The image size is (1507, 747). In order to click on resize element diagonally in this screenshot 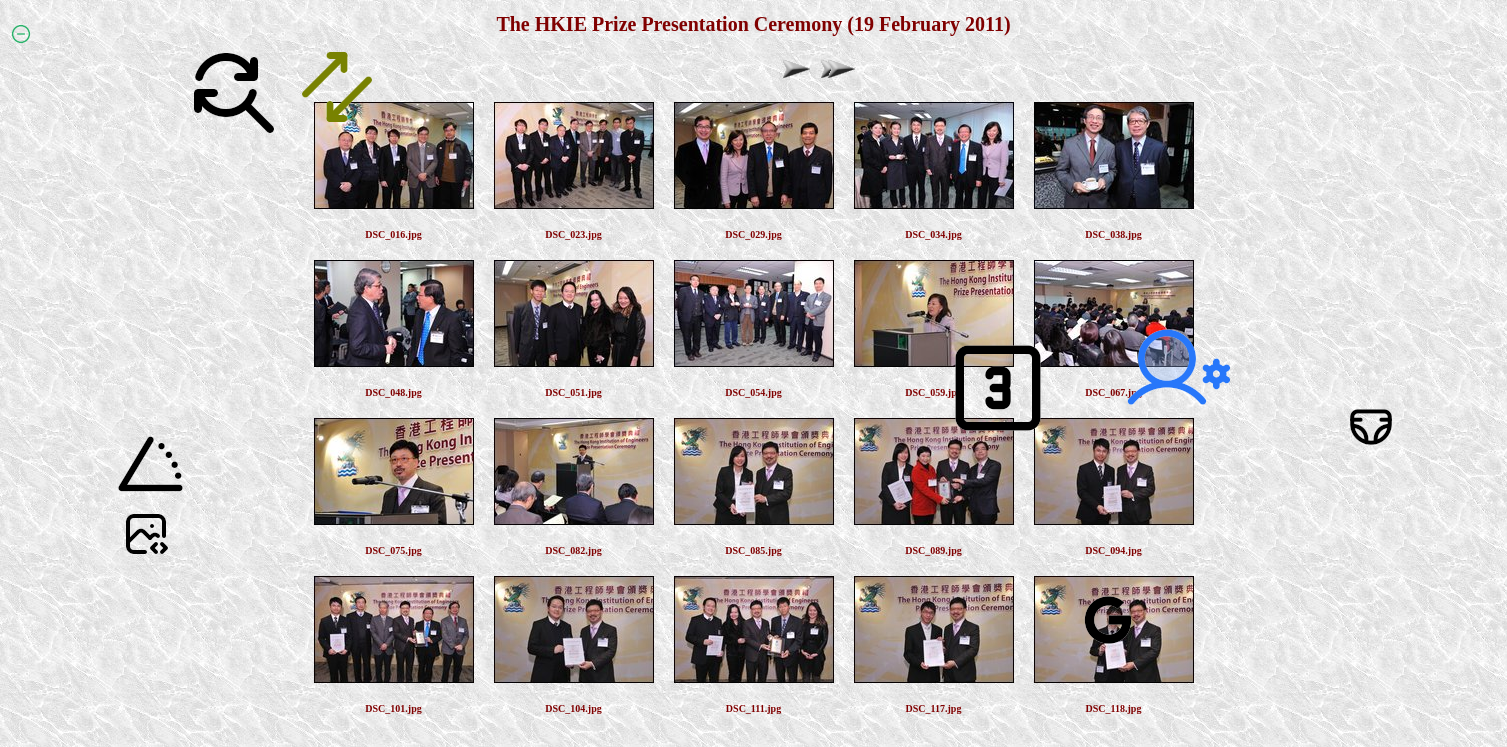, I will do `click(337, 87)`.